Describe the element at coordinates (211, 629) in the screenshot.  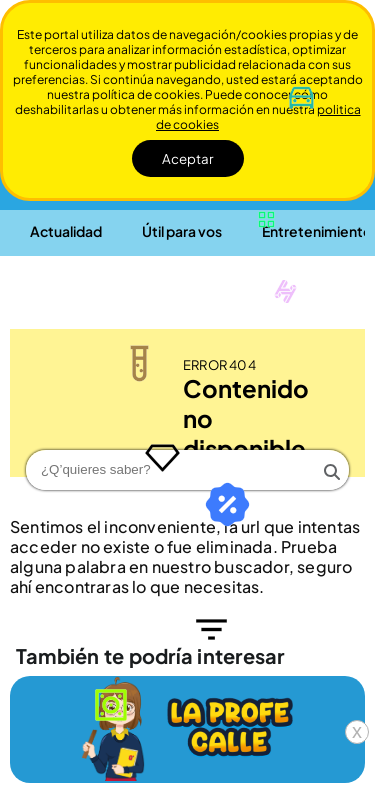
I see `filter or sort list items` at that location.